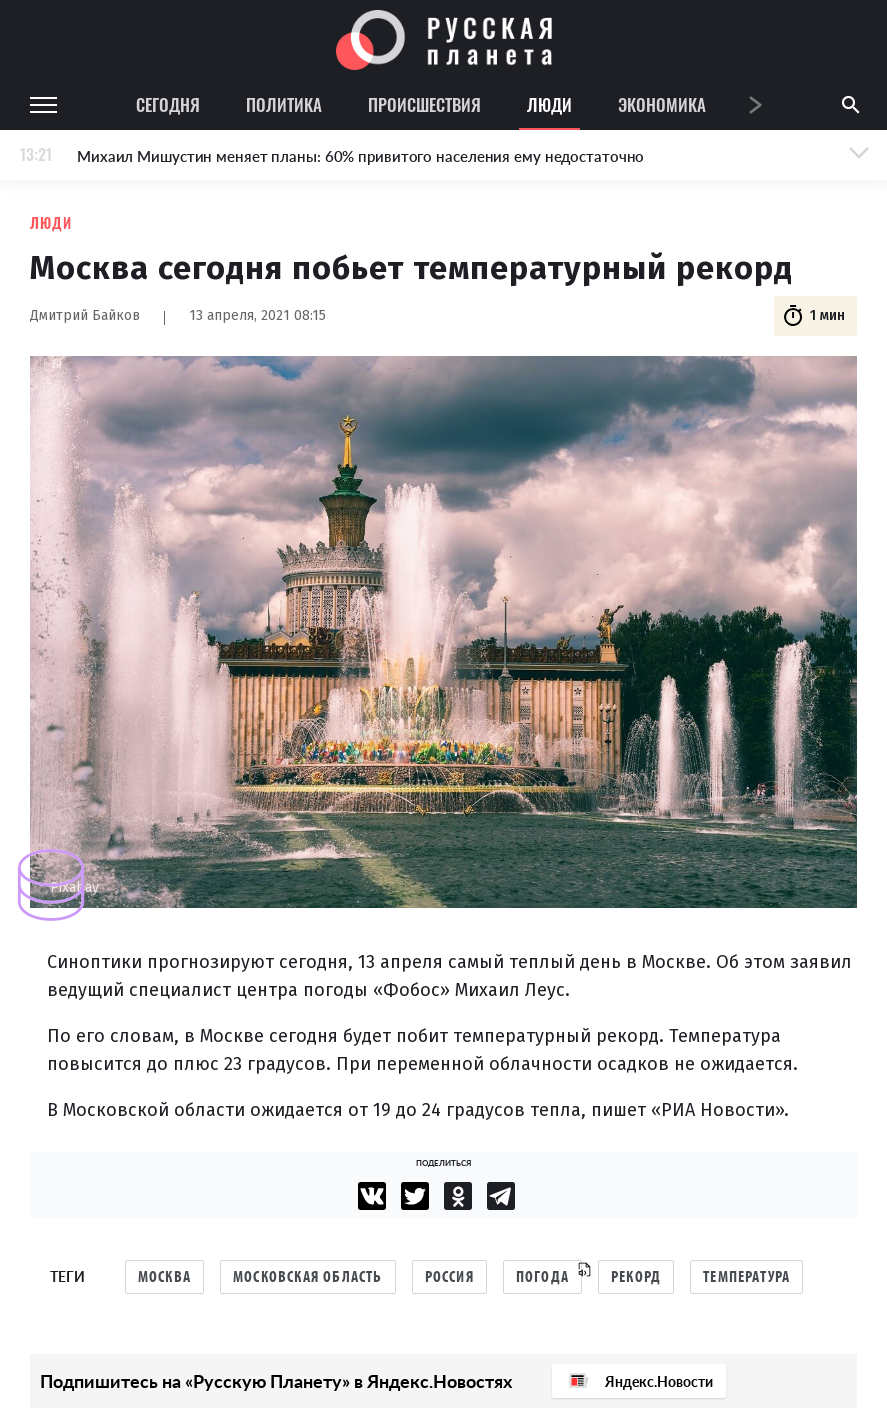 Image resolution: width=887 pixels, height=1408 pixels. What do you see at coordinates (584, 1269) in the screenshot?
I see `open an audio file` at bounding box center [584, 1269].